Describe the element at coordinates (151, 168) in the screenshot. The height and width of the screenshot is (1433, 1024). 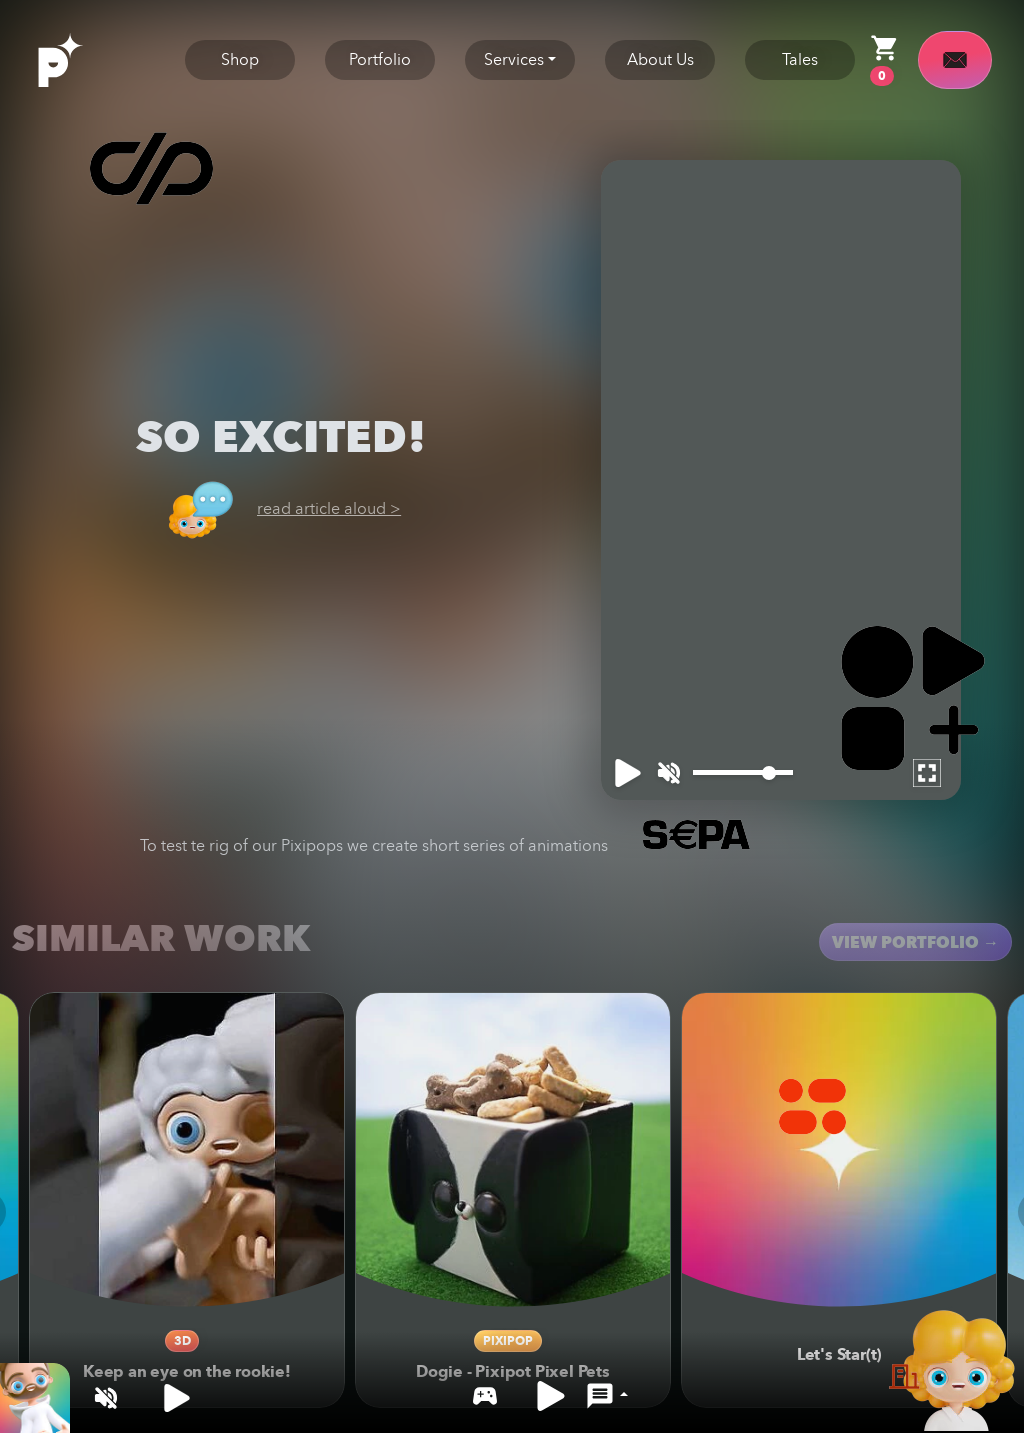
I see `visit pronouns.page website` at that location.